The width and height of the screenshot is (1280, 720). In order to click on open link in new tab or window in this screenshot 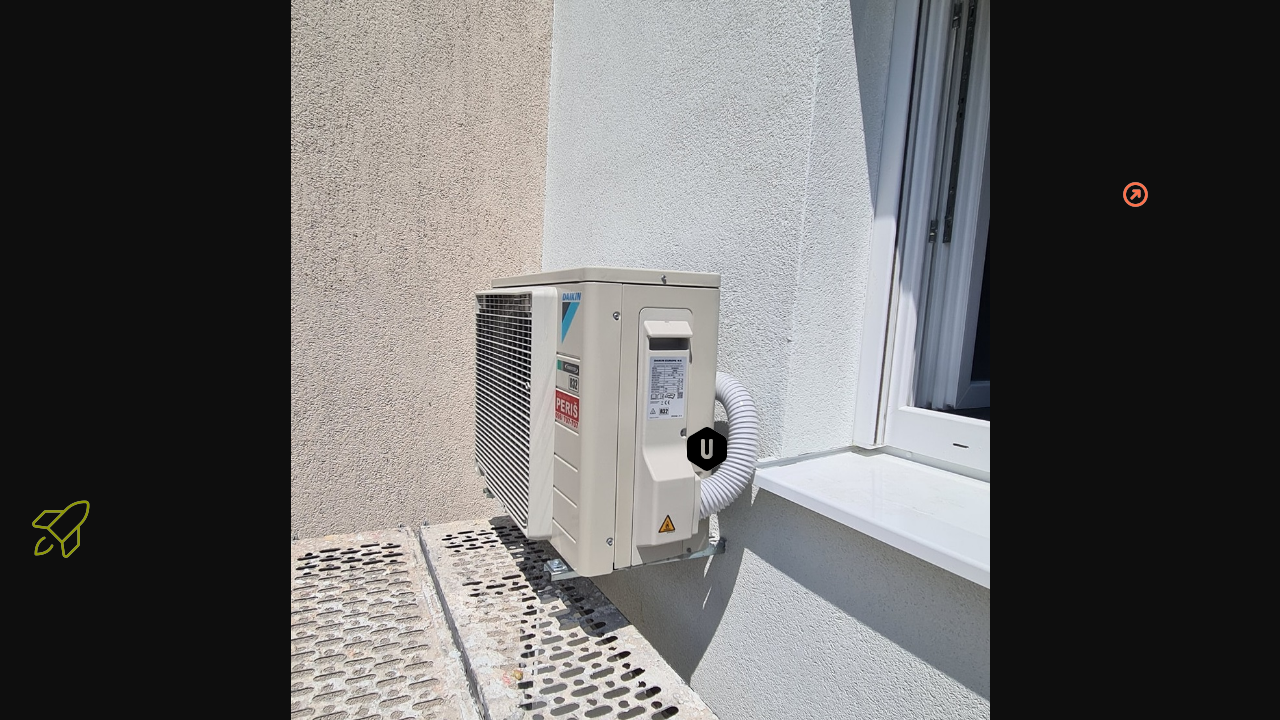, I will do `click(1135, 194)`.